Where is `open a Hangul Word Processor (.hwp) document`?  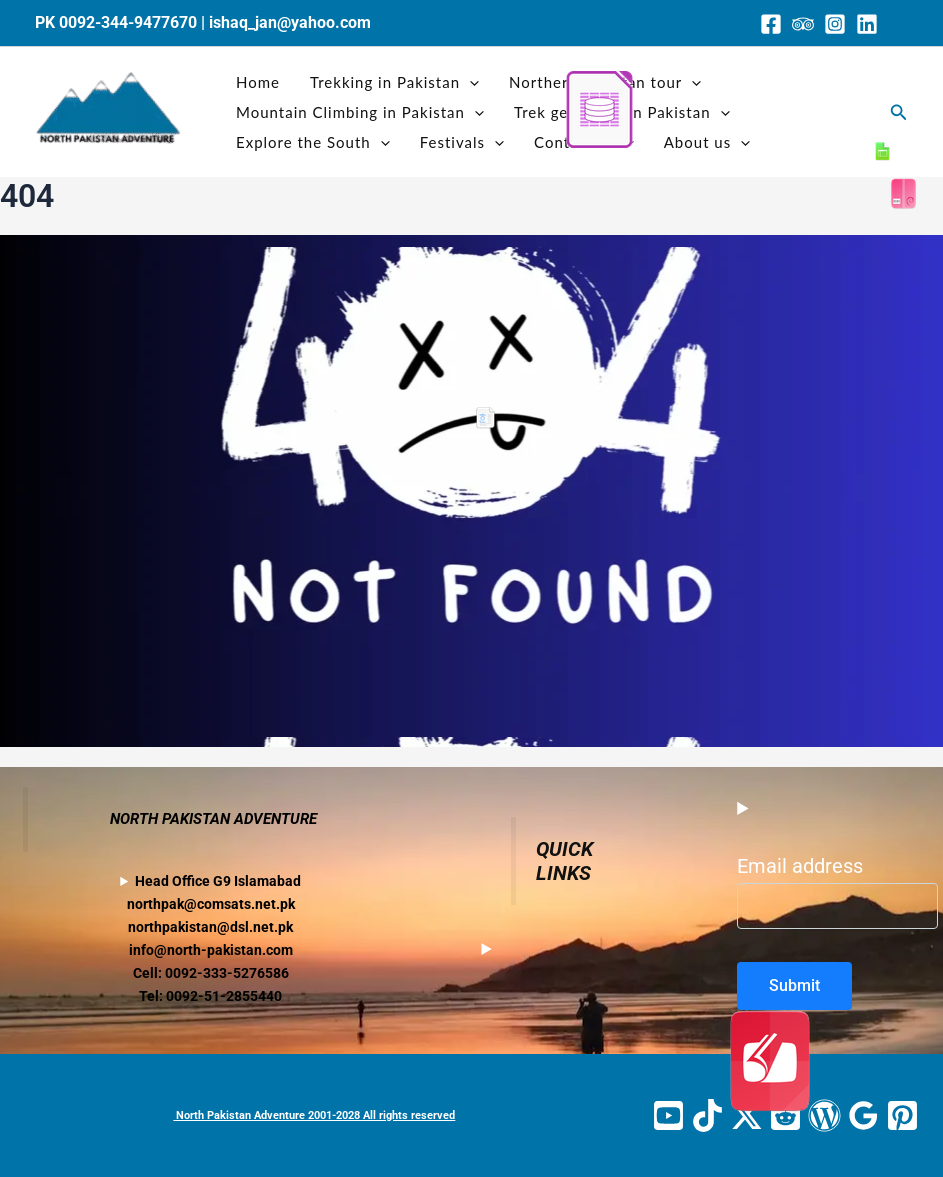
open a Hangul Word Processor (.hwp) document is located at coordinates (485, 417).